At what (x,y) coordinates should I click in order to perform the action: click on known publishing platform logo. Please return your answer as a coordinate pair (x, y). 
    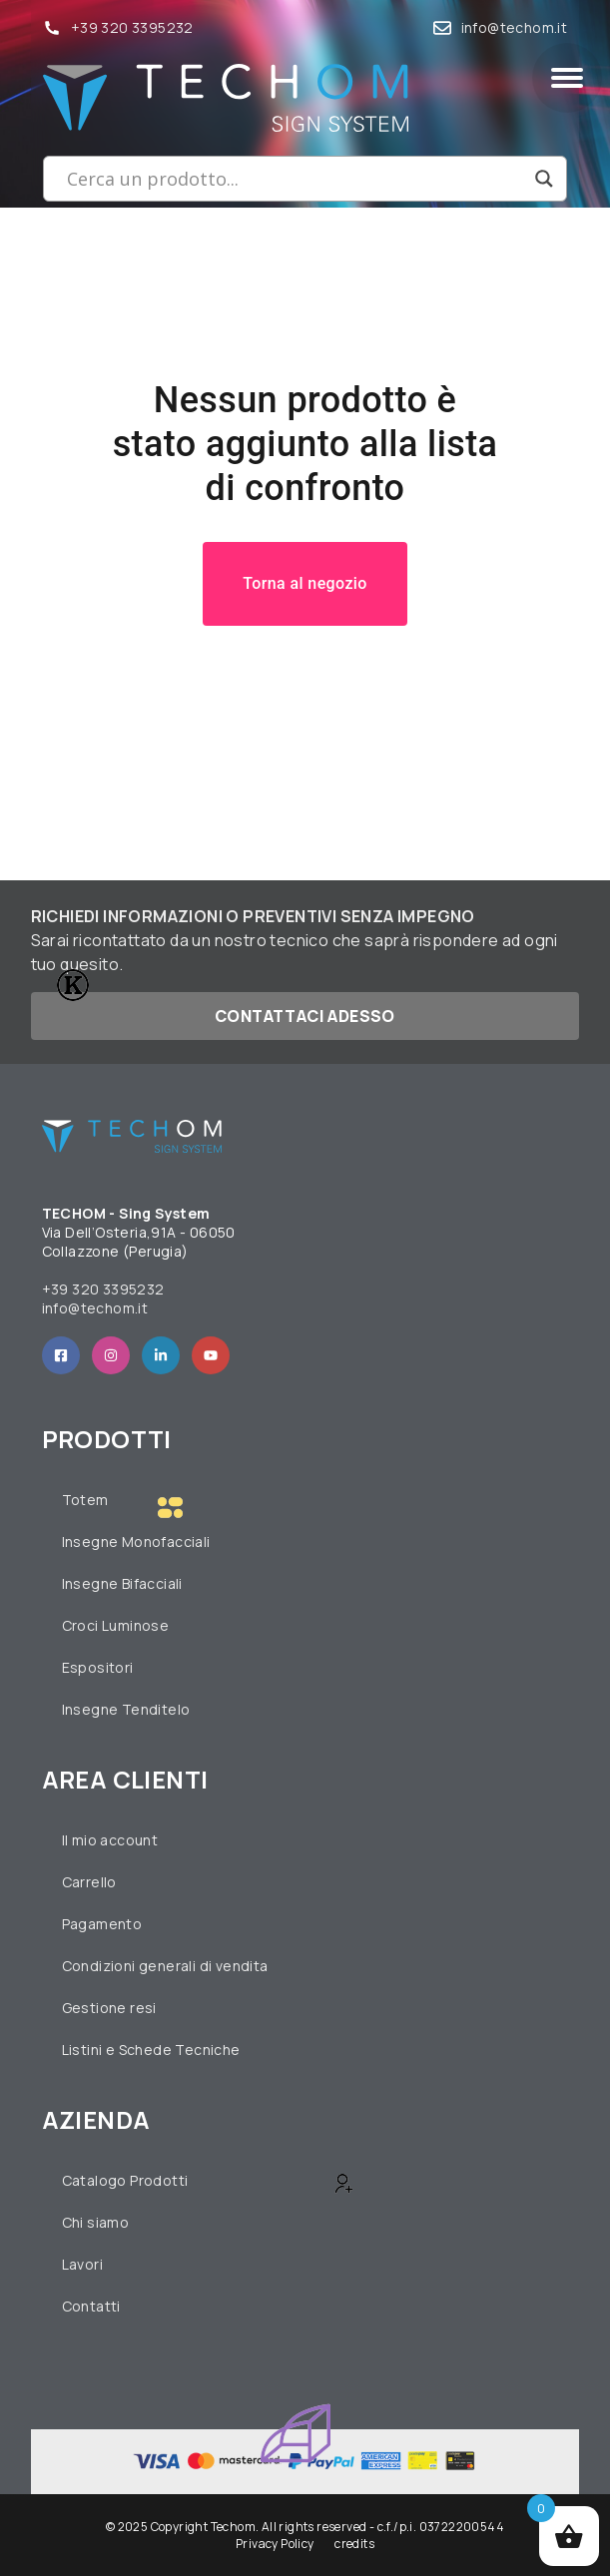
    Looking at the image, I should click on (73, 985).